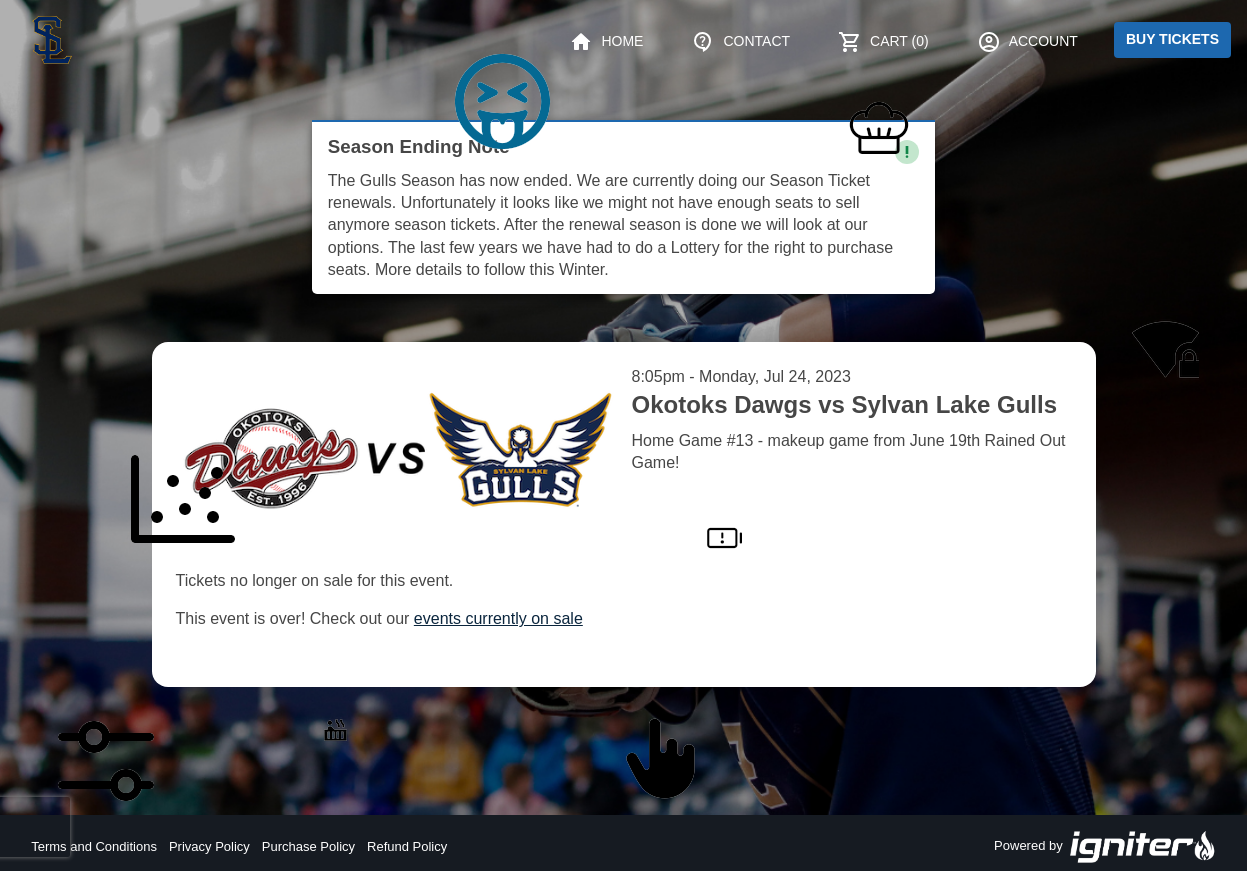 The height and width of the screenshot is (871, 1247). Describe the element at coordinates (1165, 349) in the screenshot. I see `connect to a password-protected wifi network` at that location.